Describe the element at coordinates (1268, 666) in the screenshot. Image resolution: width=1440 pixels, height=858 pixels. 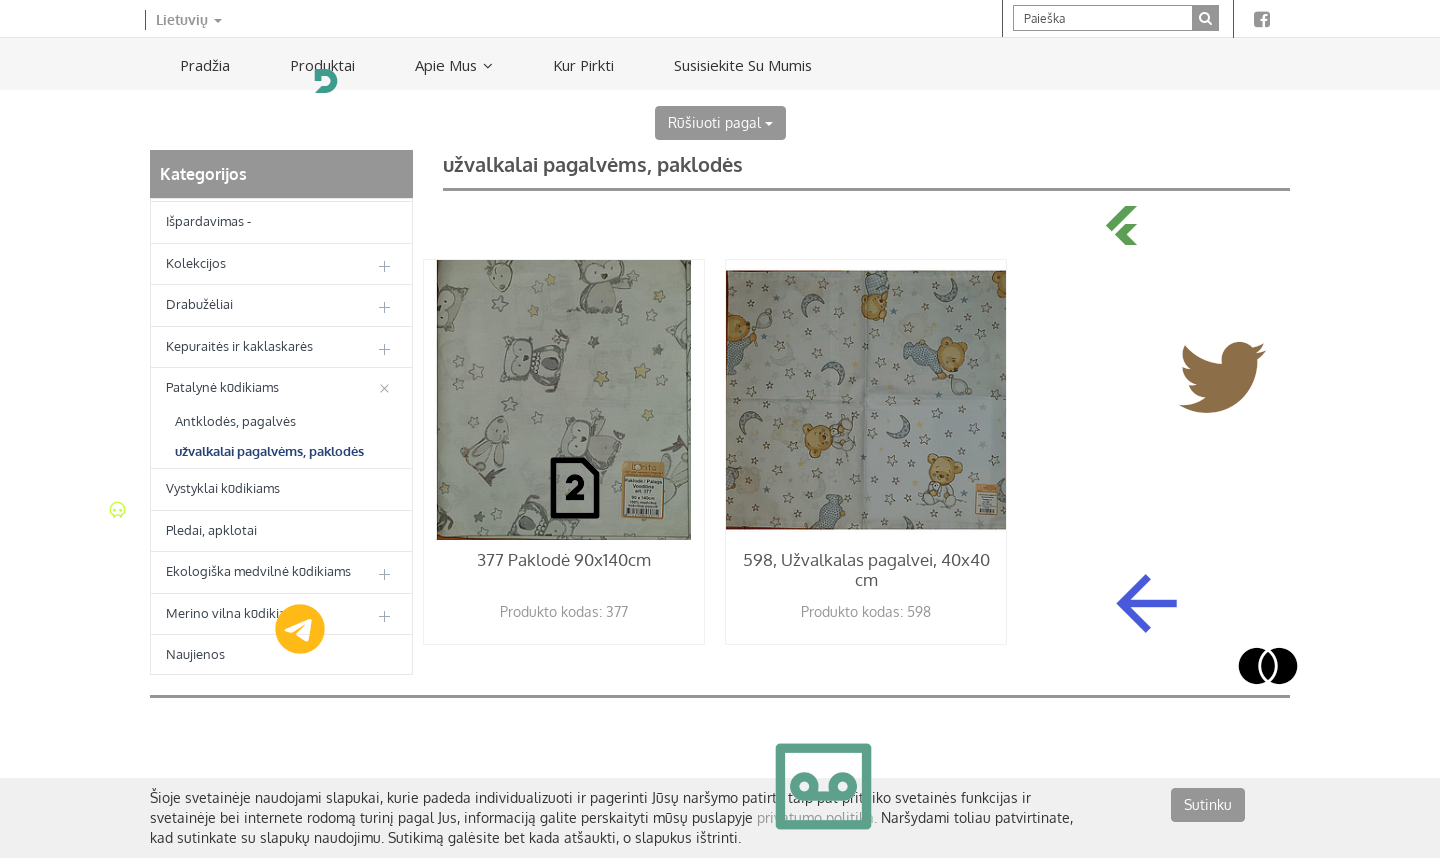
I see `pay with mastercard` at that location.